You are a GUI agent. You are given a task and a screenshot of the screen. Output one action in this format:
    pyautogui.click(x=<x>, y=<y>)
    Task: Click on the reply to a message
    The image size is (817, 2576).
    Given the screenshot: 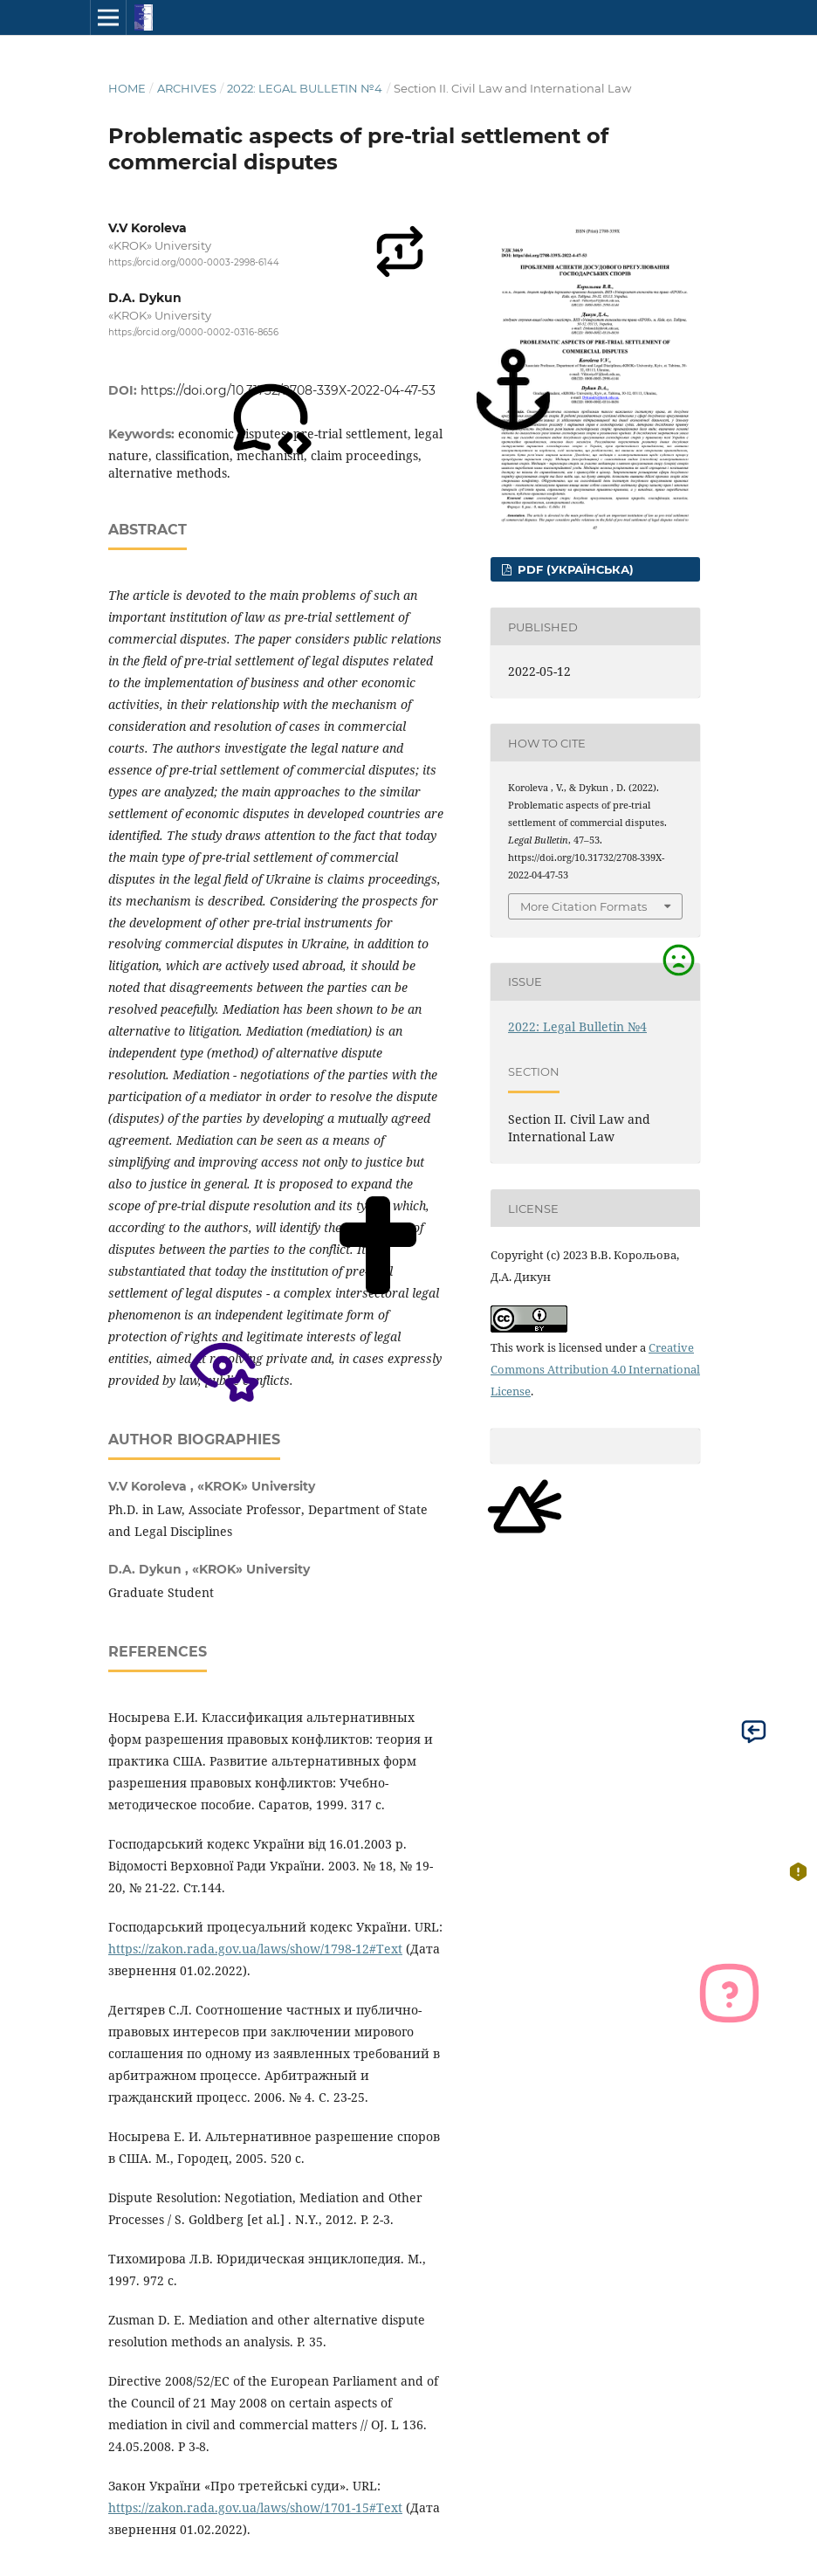 What is the action you would take?
    pyautogui.click(x=753, y=1731)
    